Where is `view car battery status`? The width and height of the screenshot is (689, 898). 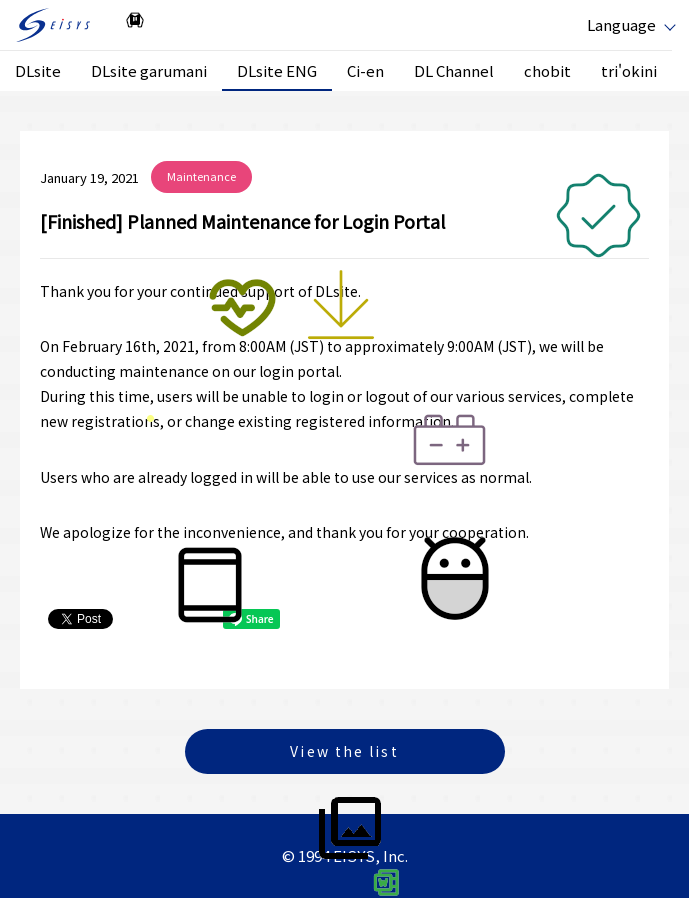
view car battery status is located at coordinates (449, 442).